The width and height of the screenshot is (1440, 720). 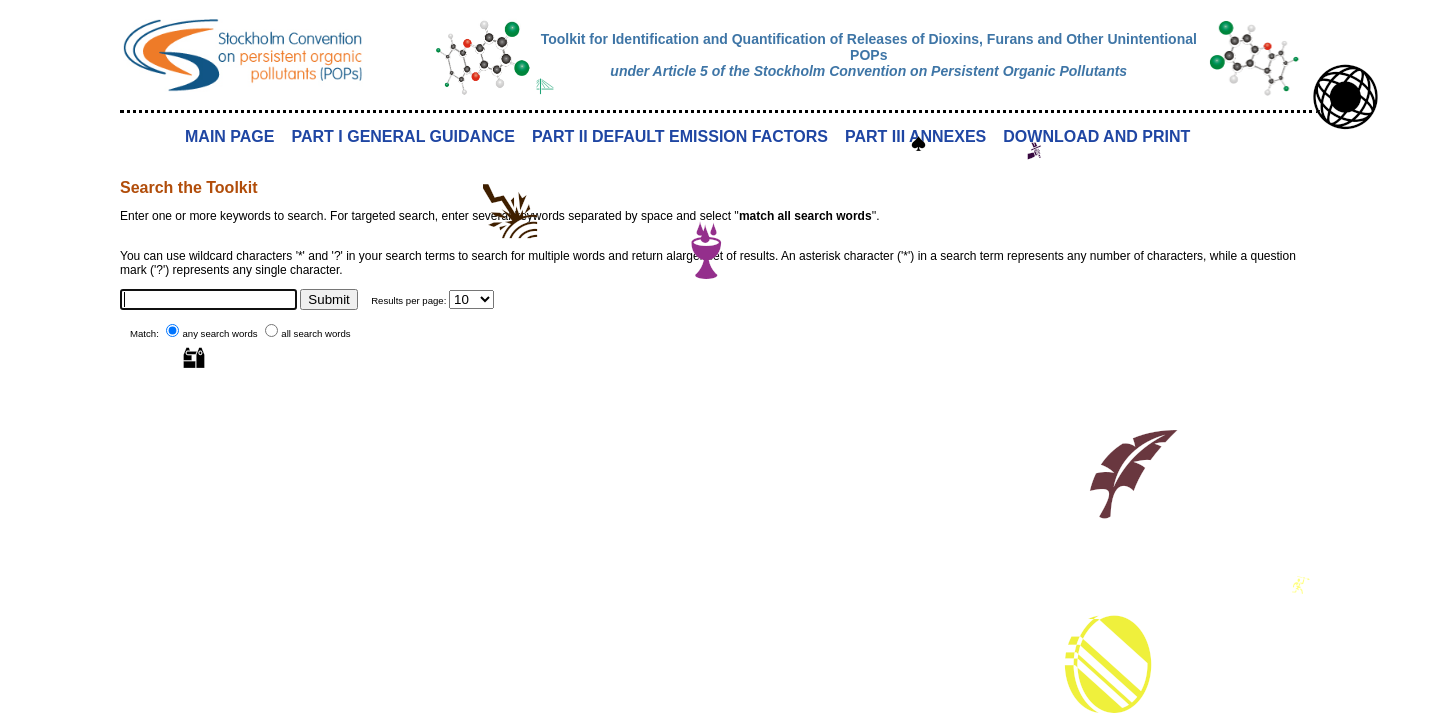 I want to click on select a potion or elixir item, so click(x=706, y=250).